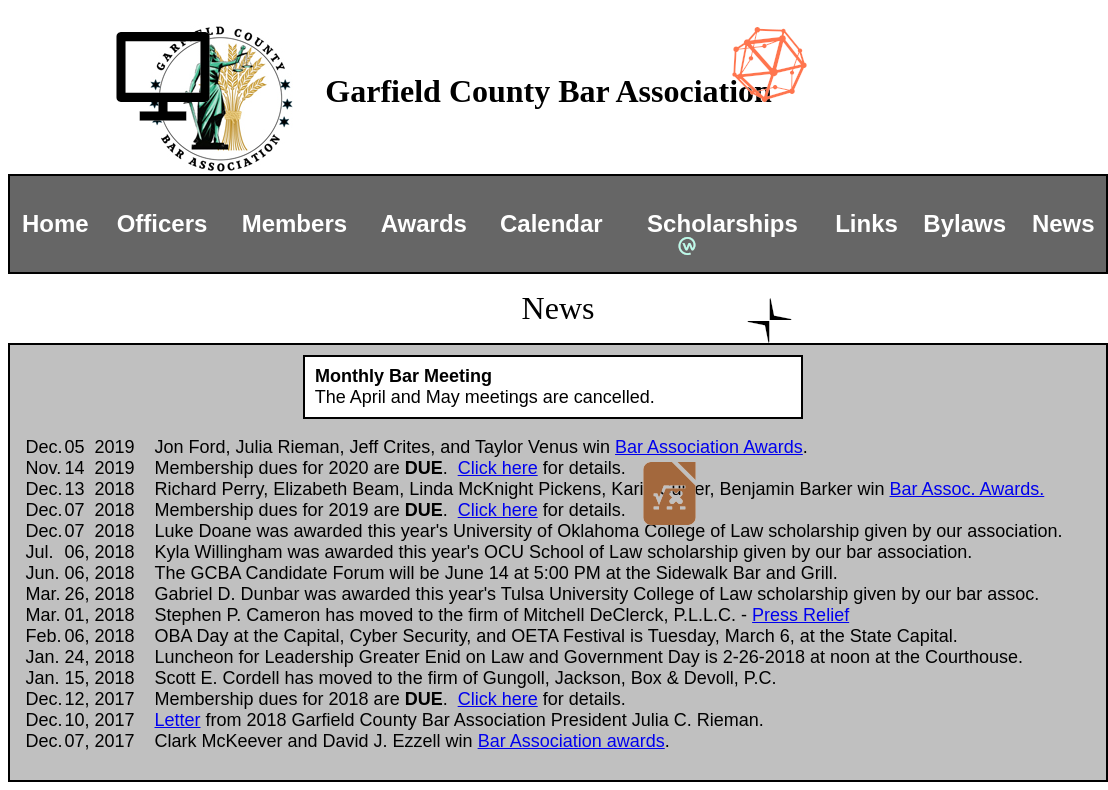  What do you see at coordinates (769, 64) in the screenshot?
I see `open SageMath mathematical software` at bounding box center [769, 64].